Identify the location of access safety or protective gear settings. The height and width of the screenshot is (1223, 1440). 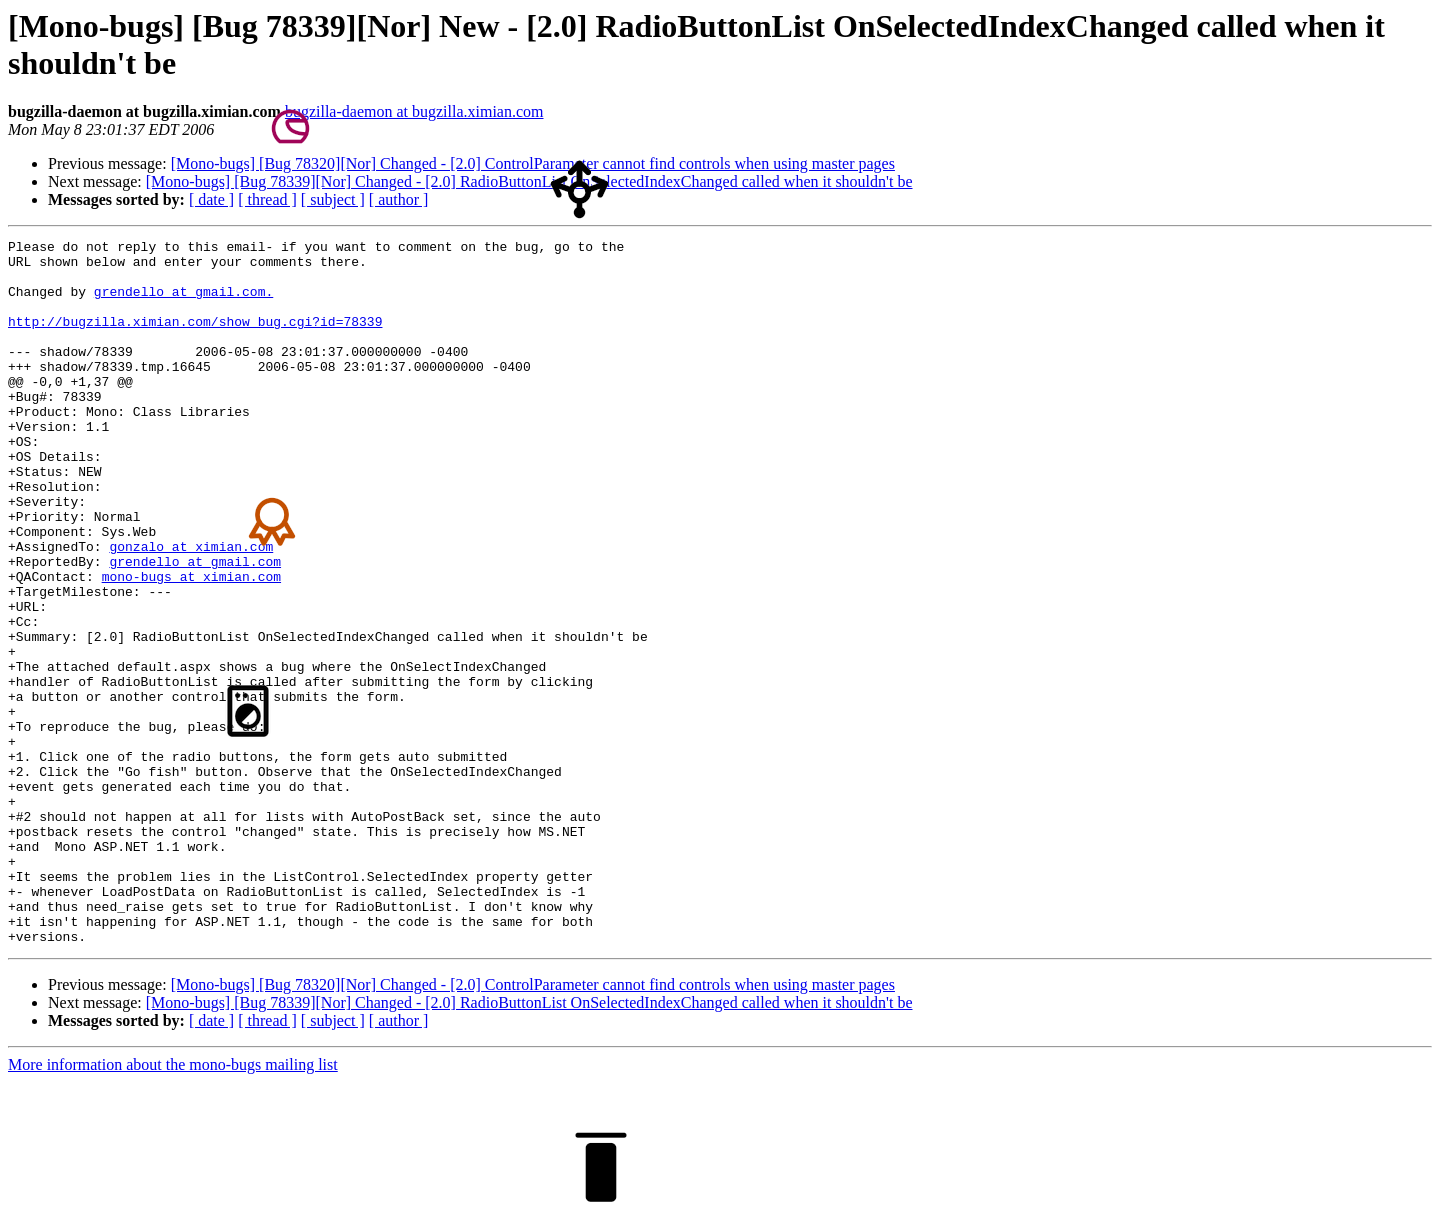
(290, 126).